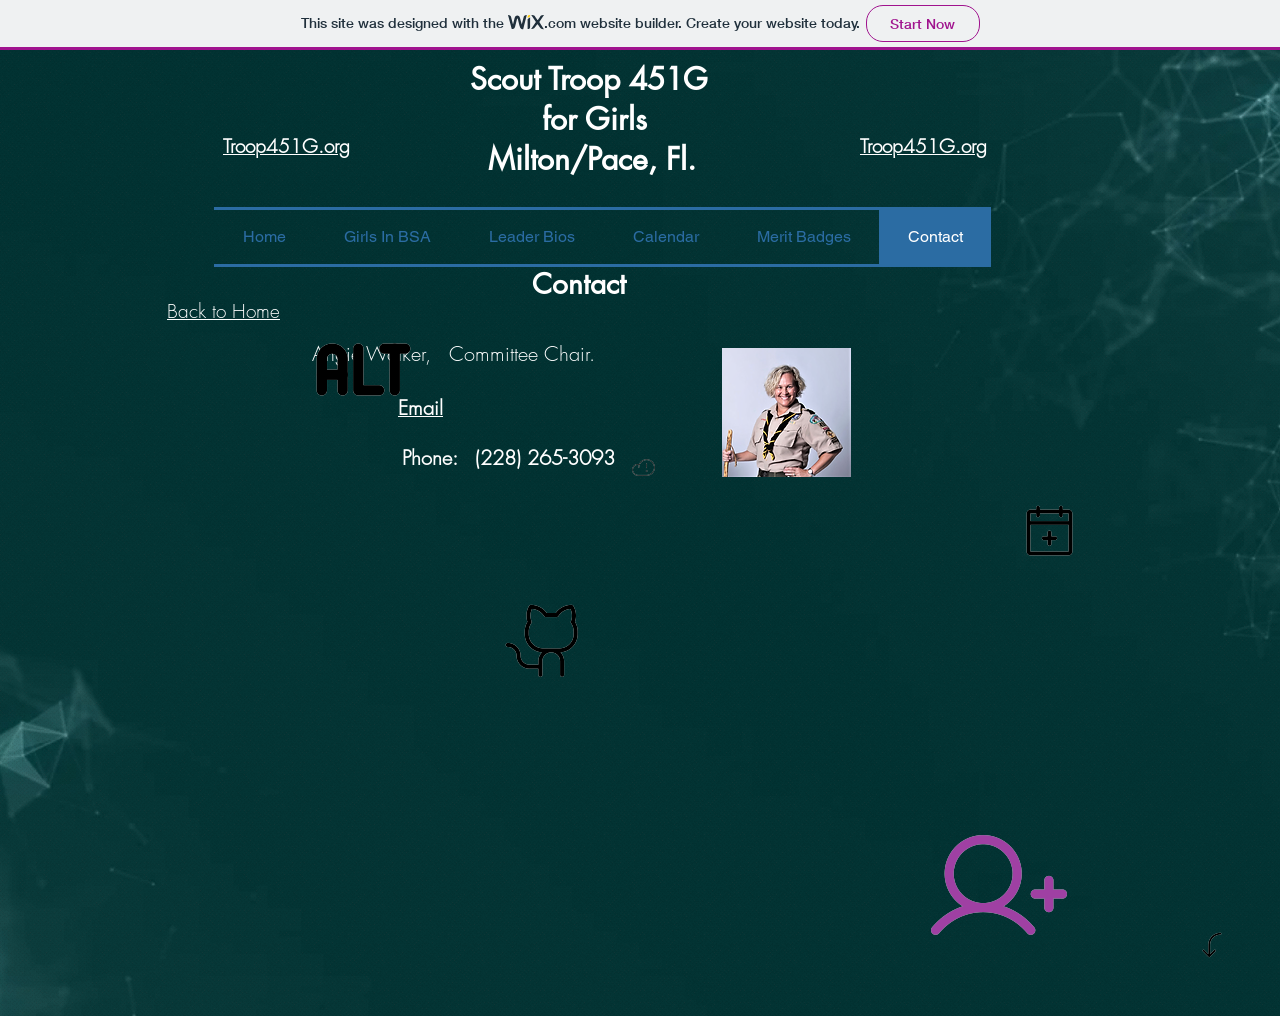 The image size is (1280, 1016). What do you see at coordinates (548, 639) in the screenshot?
I see `visit github repository` at bounding box center [548, 639].